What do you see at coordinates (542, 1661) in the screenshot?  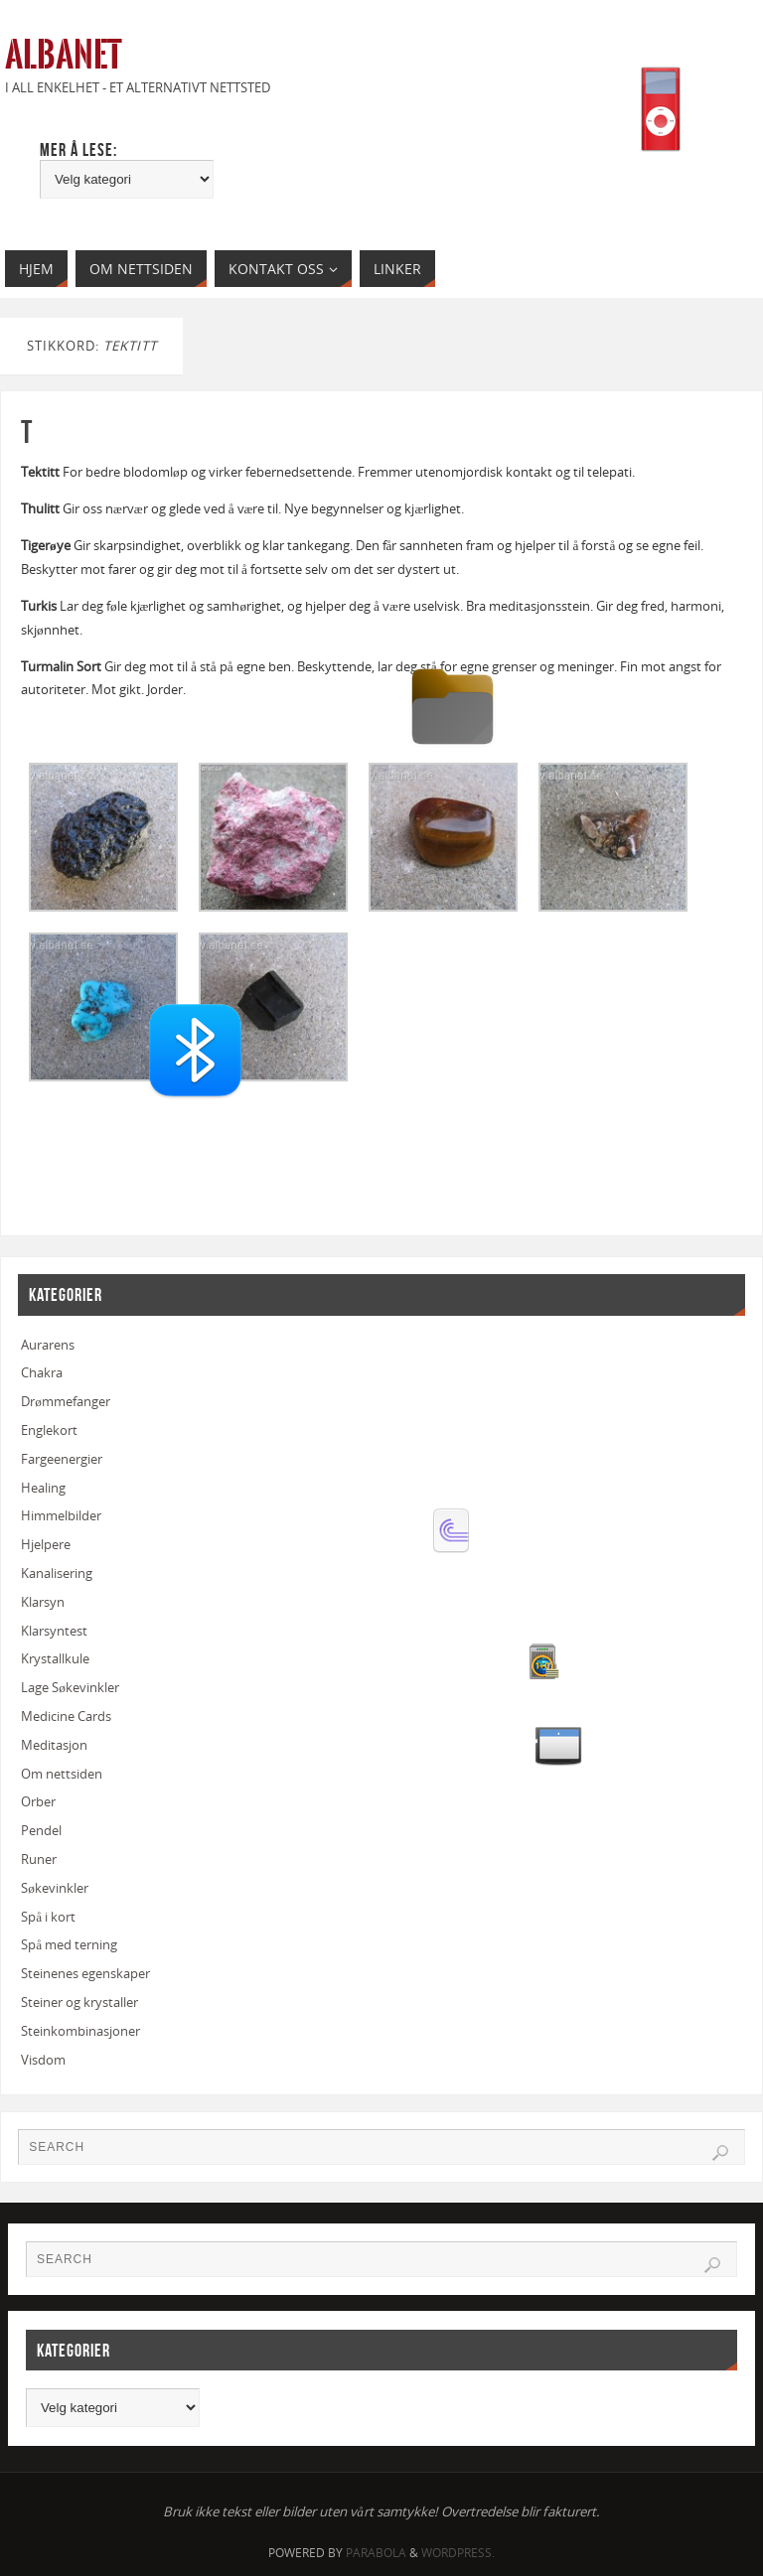 I see `locked RAID 10 storage array` at bounding box center [542, 1661].